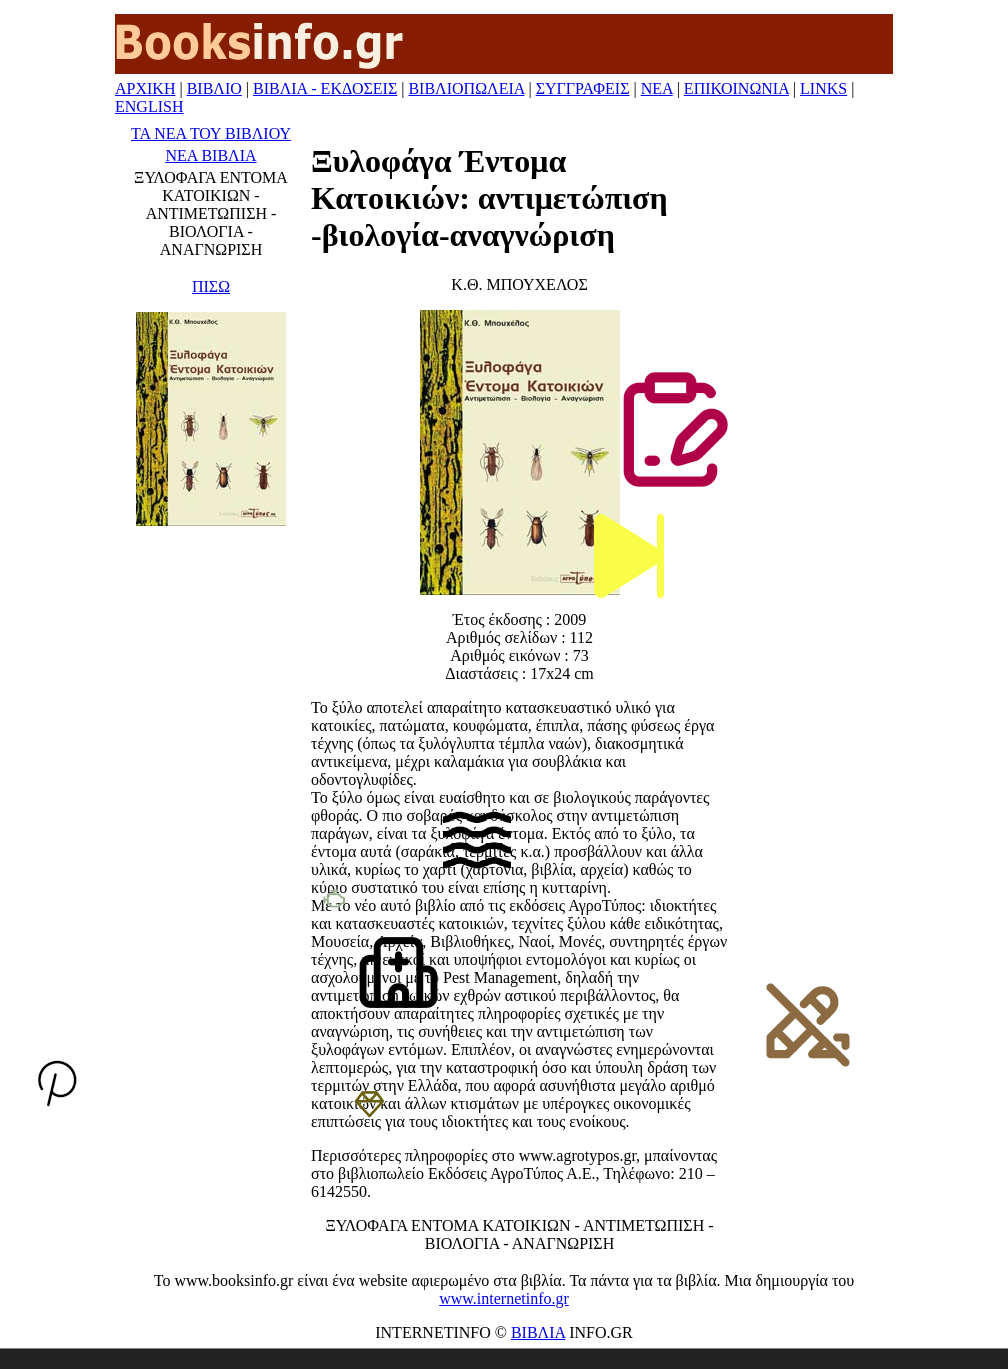 This screenshot has height=1369, width=1008. What do you see at coordinates (808, 1025) in the screenshot?
I see `disable text highlighting mode` at bounding box center [808, 1025].